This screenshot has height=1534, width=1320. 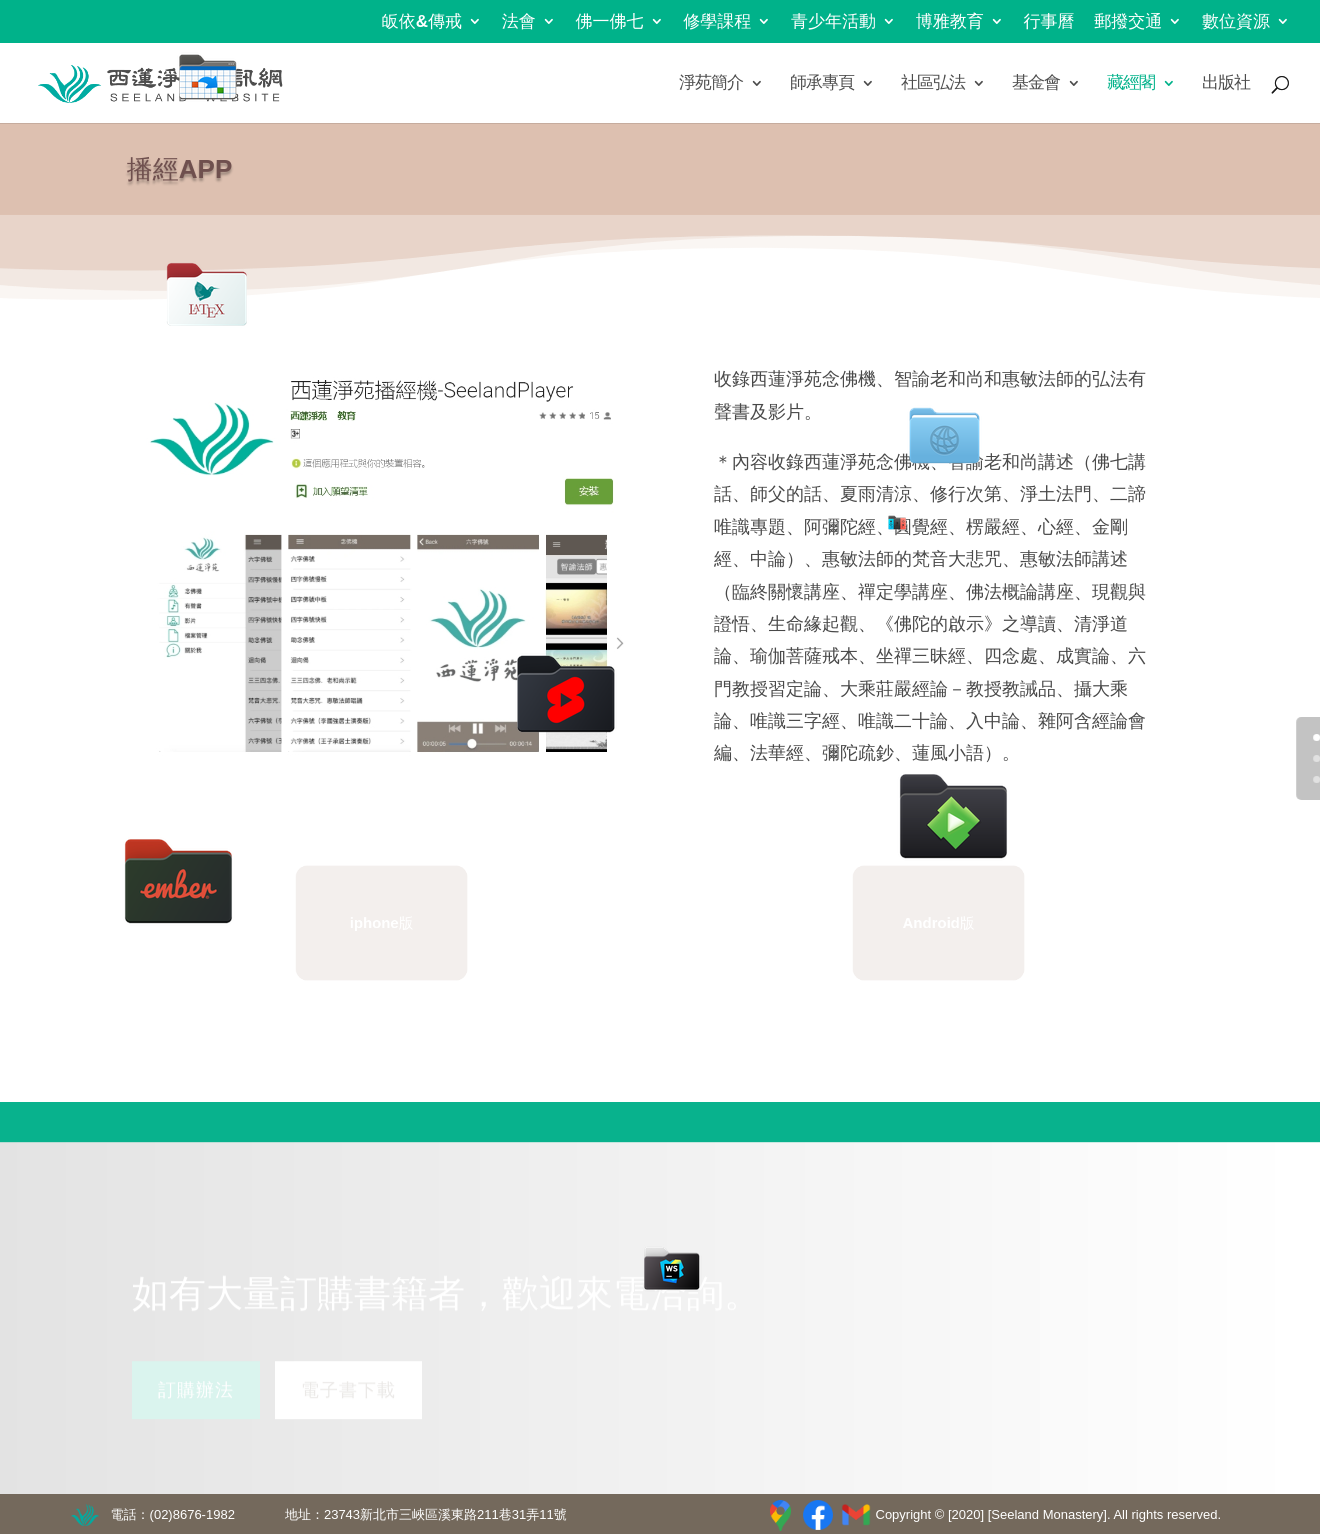 What do you see at coordinates (671, 1269) in the screenshot?
I see `open webstorm project folder` at bounding box center [671, 1269].